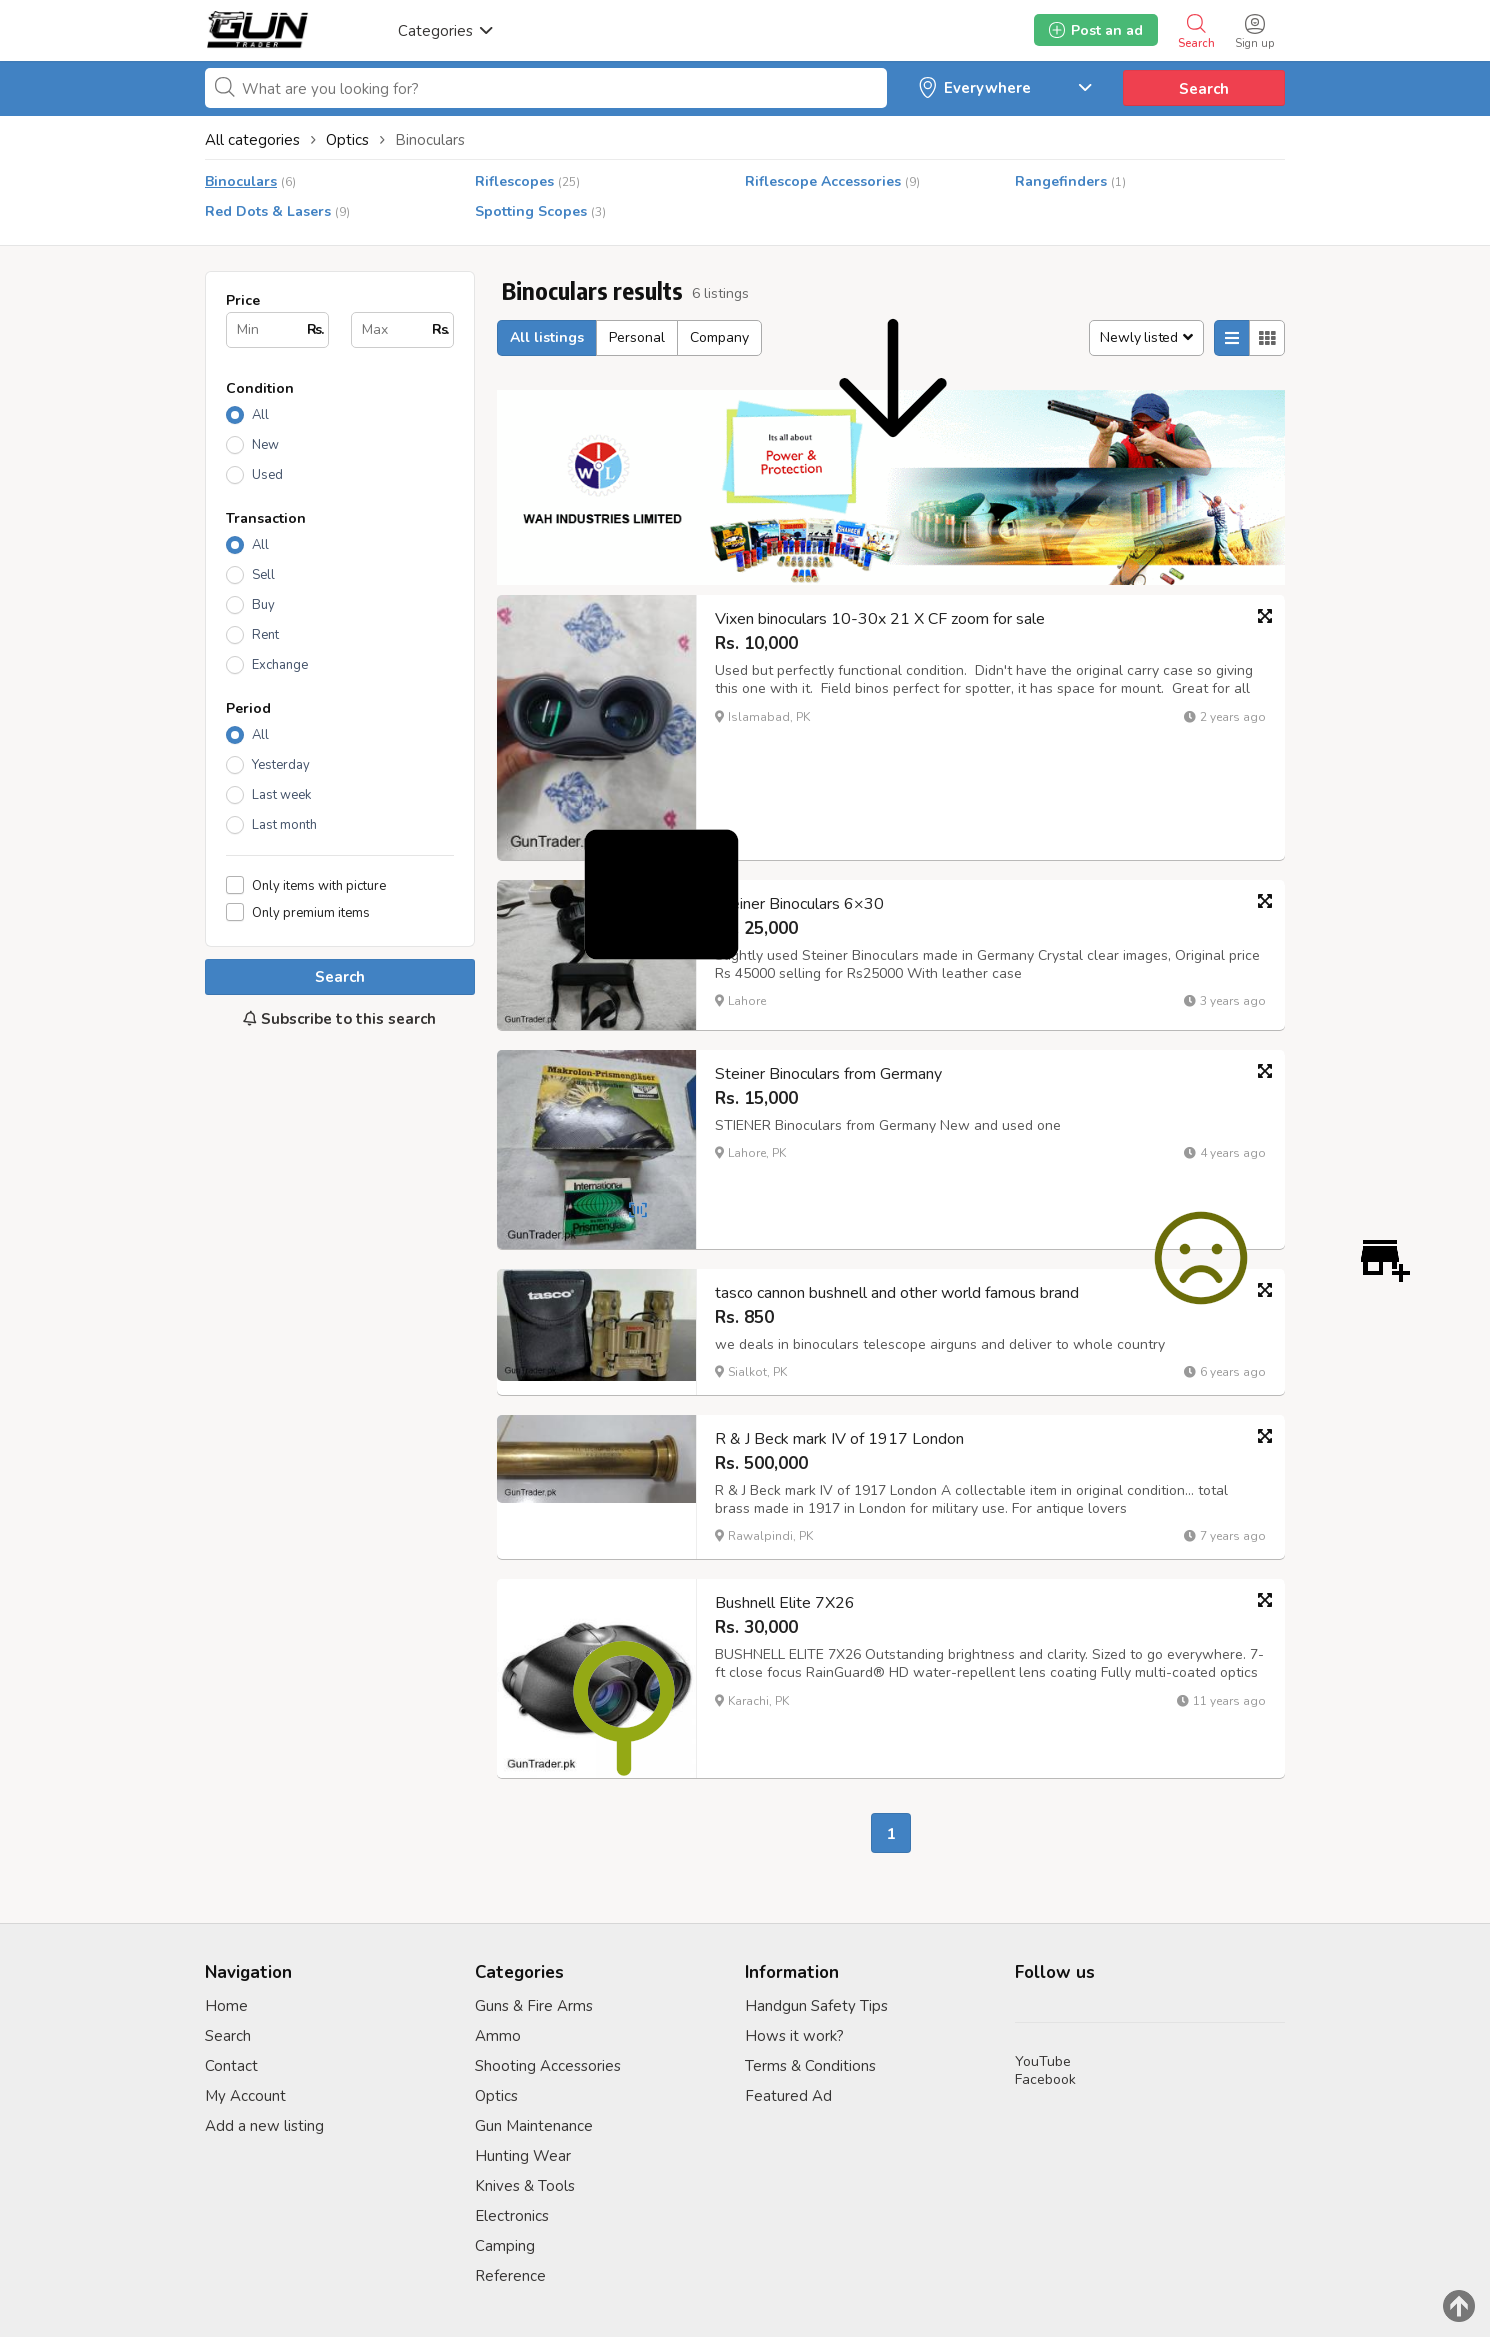  I want to click on indicate negative feedback or dissatisfaction, so click(1201, 1258).